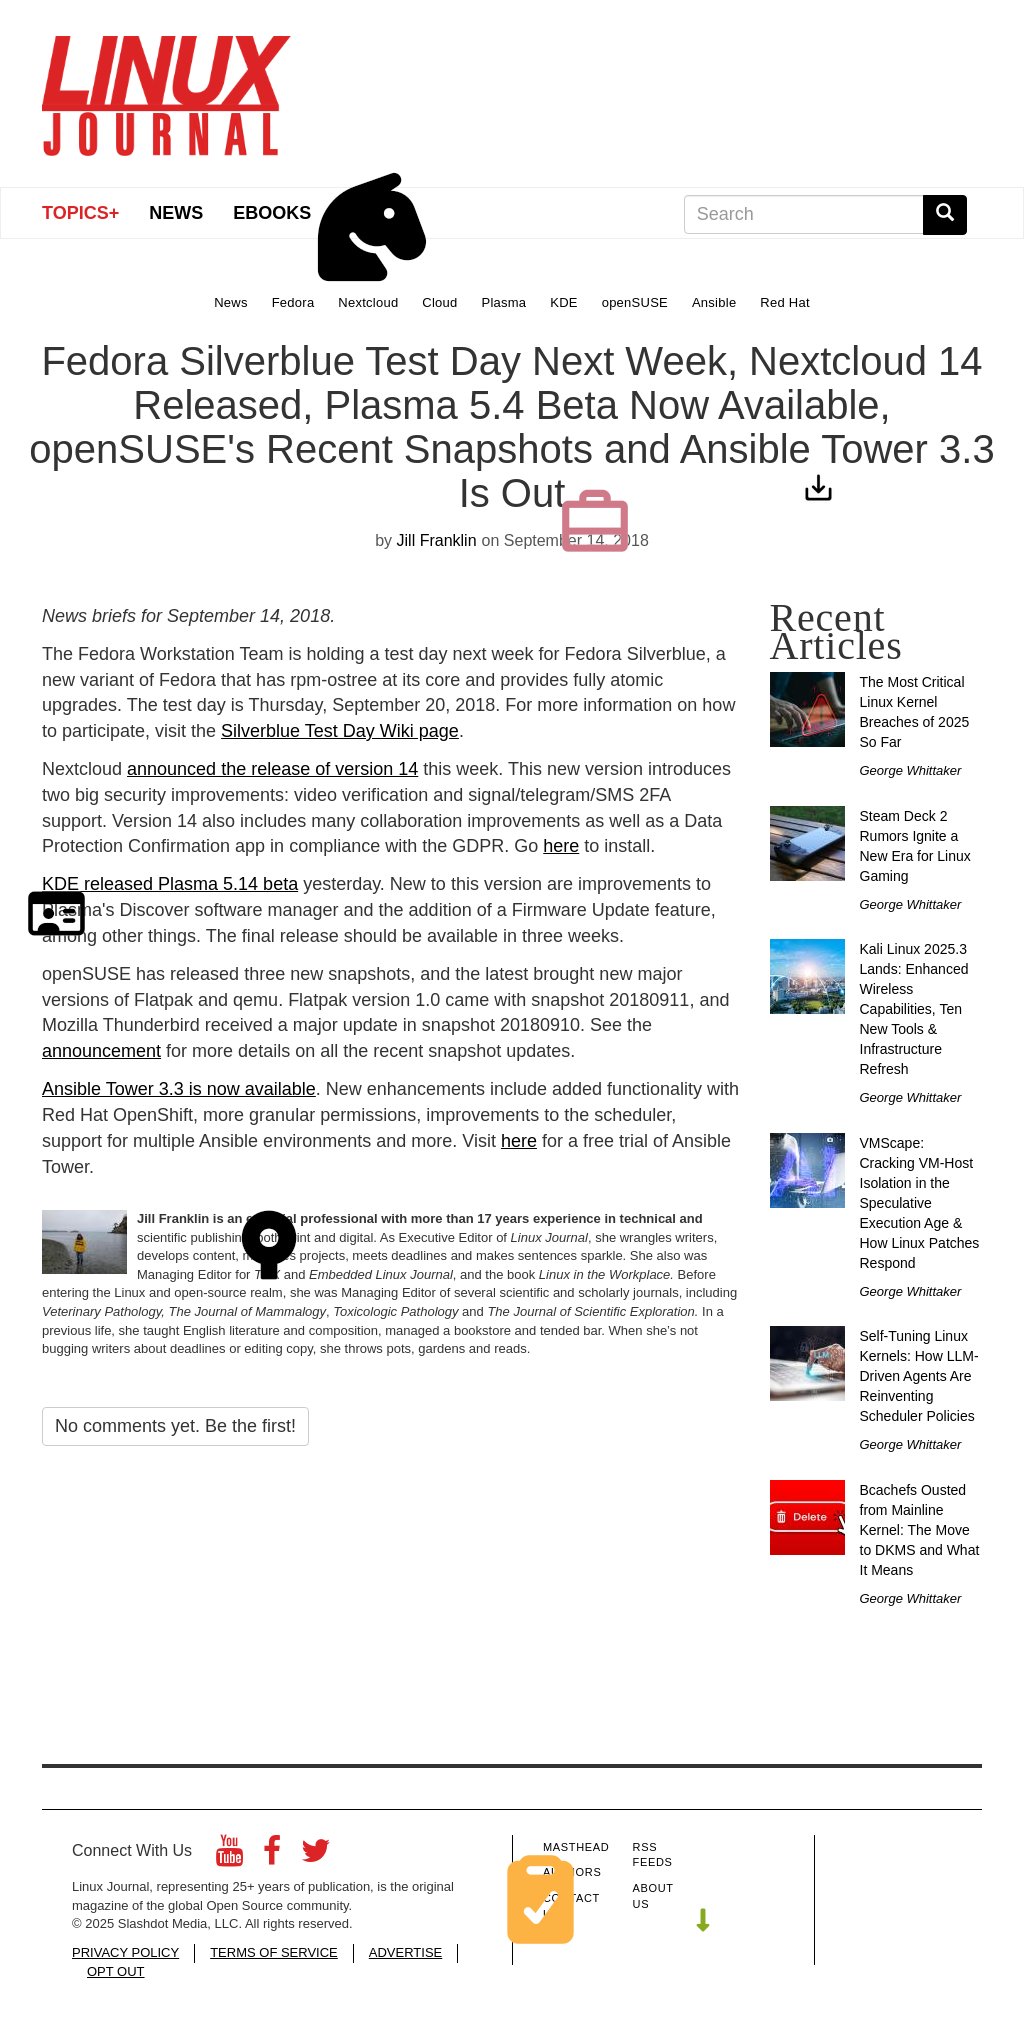 The height and width of the screenshot is (2027, 1024). I want to click on chess game or strategy app, so click(373, 225).